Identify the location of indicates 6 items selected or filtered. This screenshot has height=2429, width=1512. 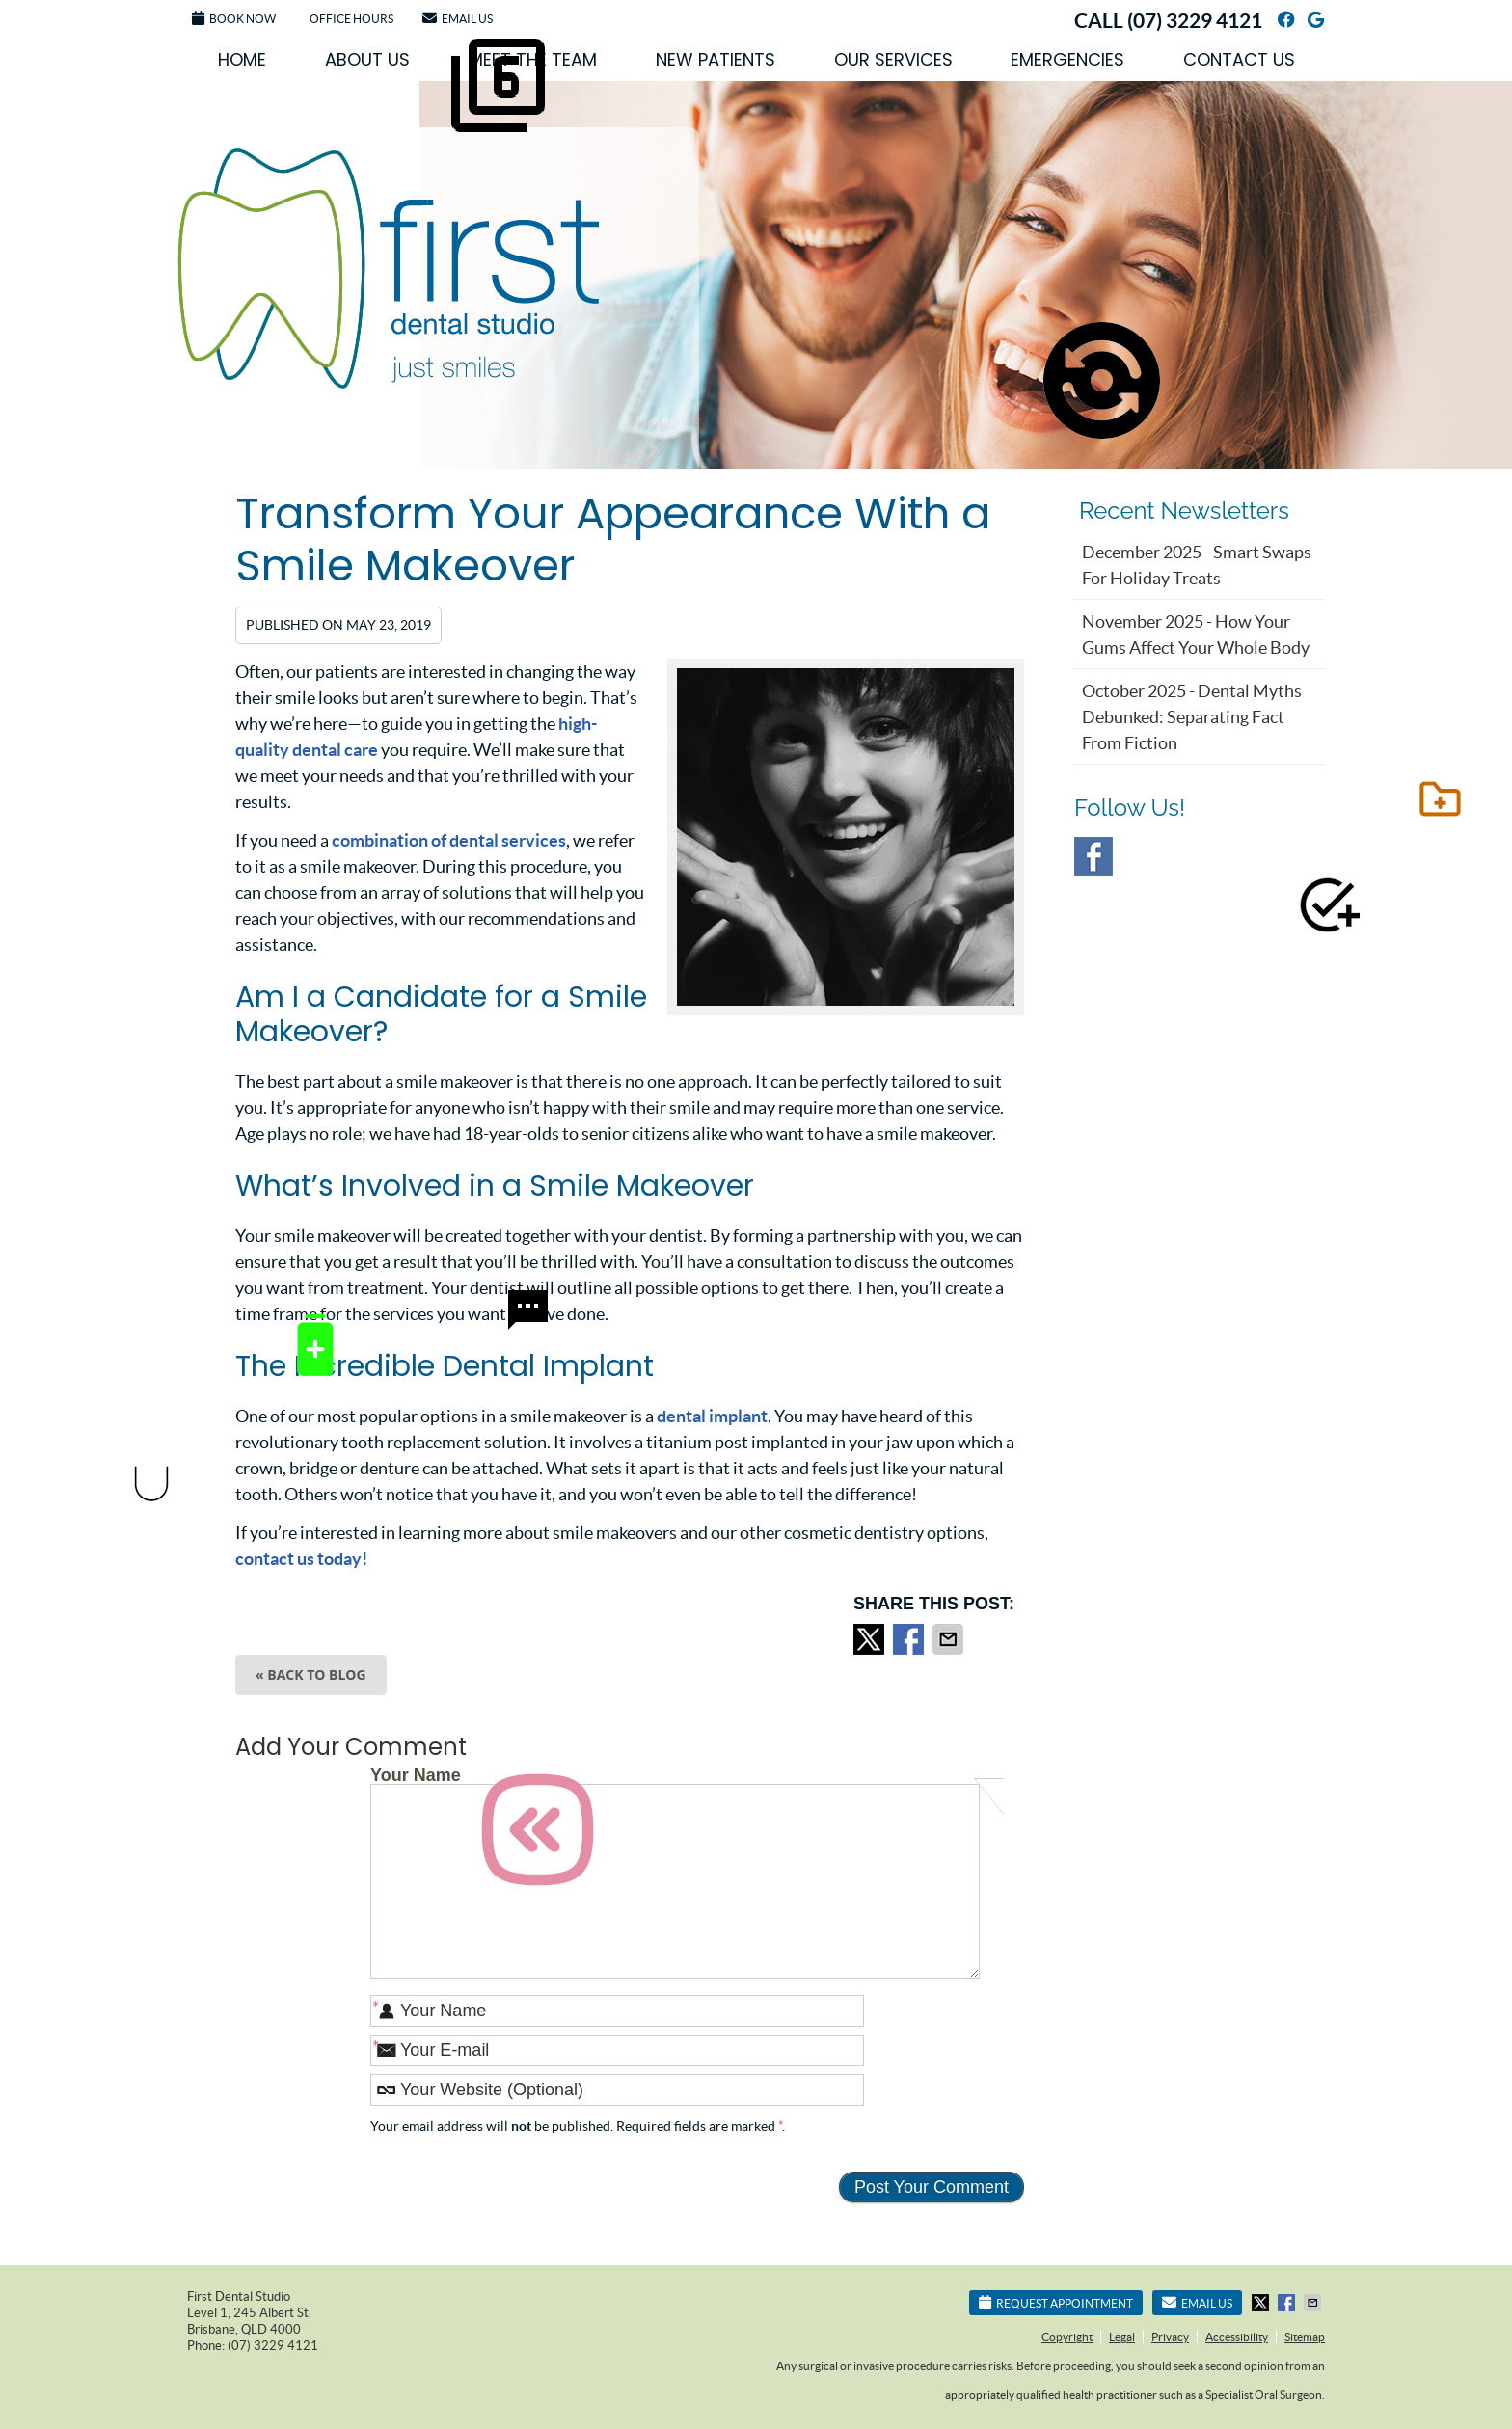
(498, 85).